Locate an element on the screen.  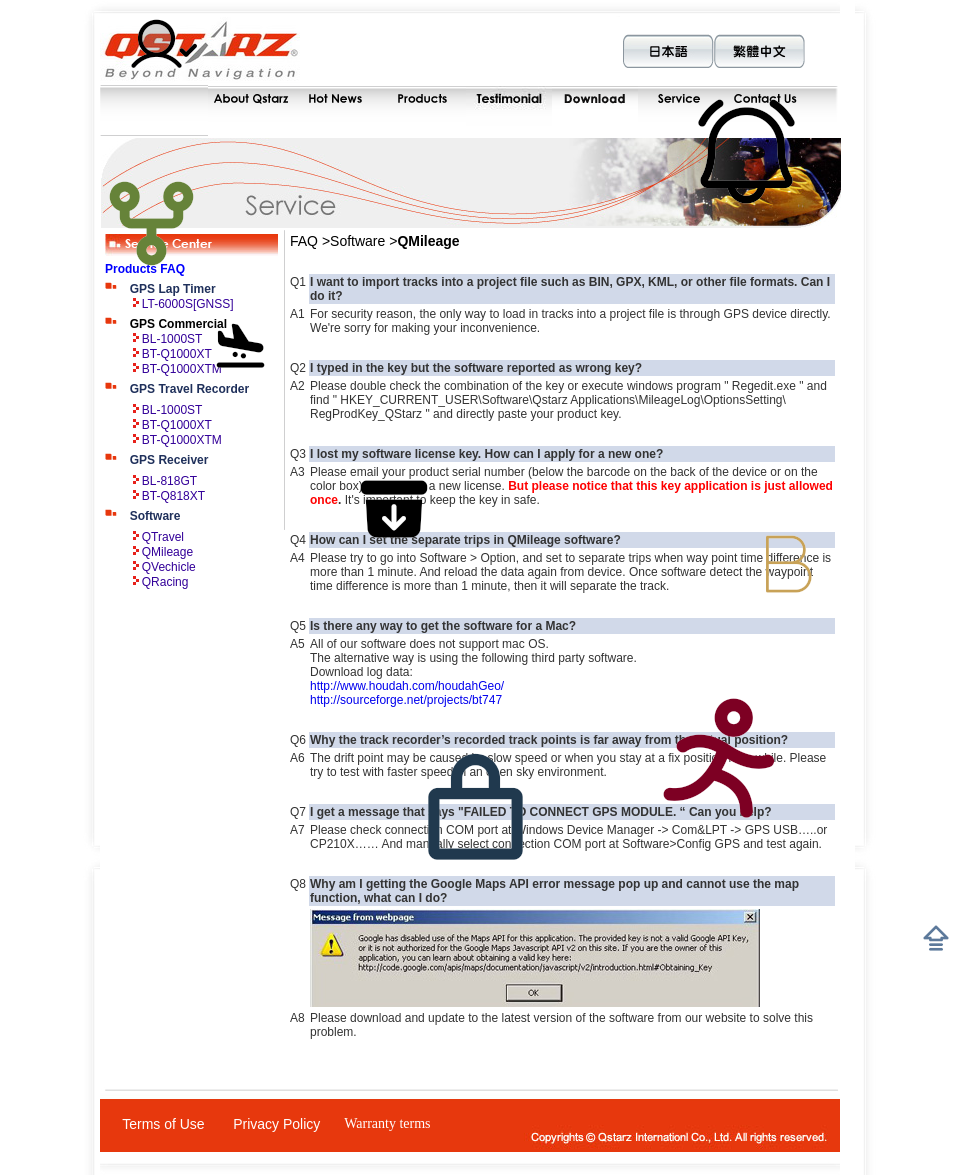
lock or secure this item is located at coordinates (475, 812).